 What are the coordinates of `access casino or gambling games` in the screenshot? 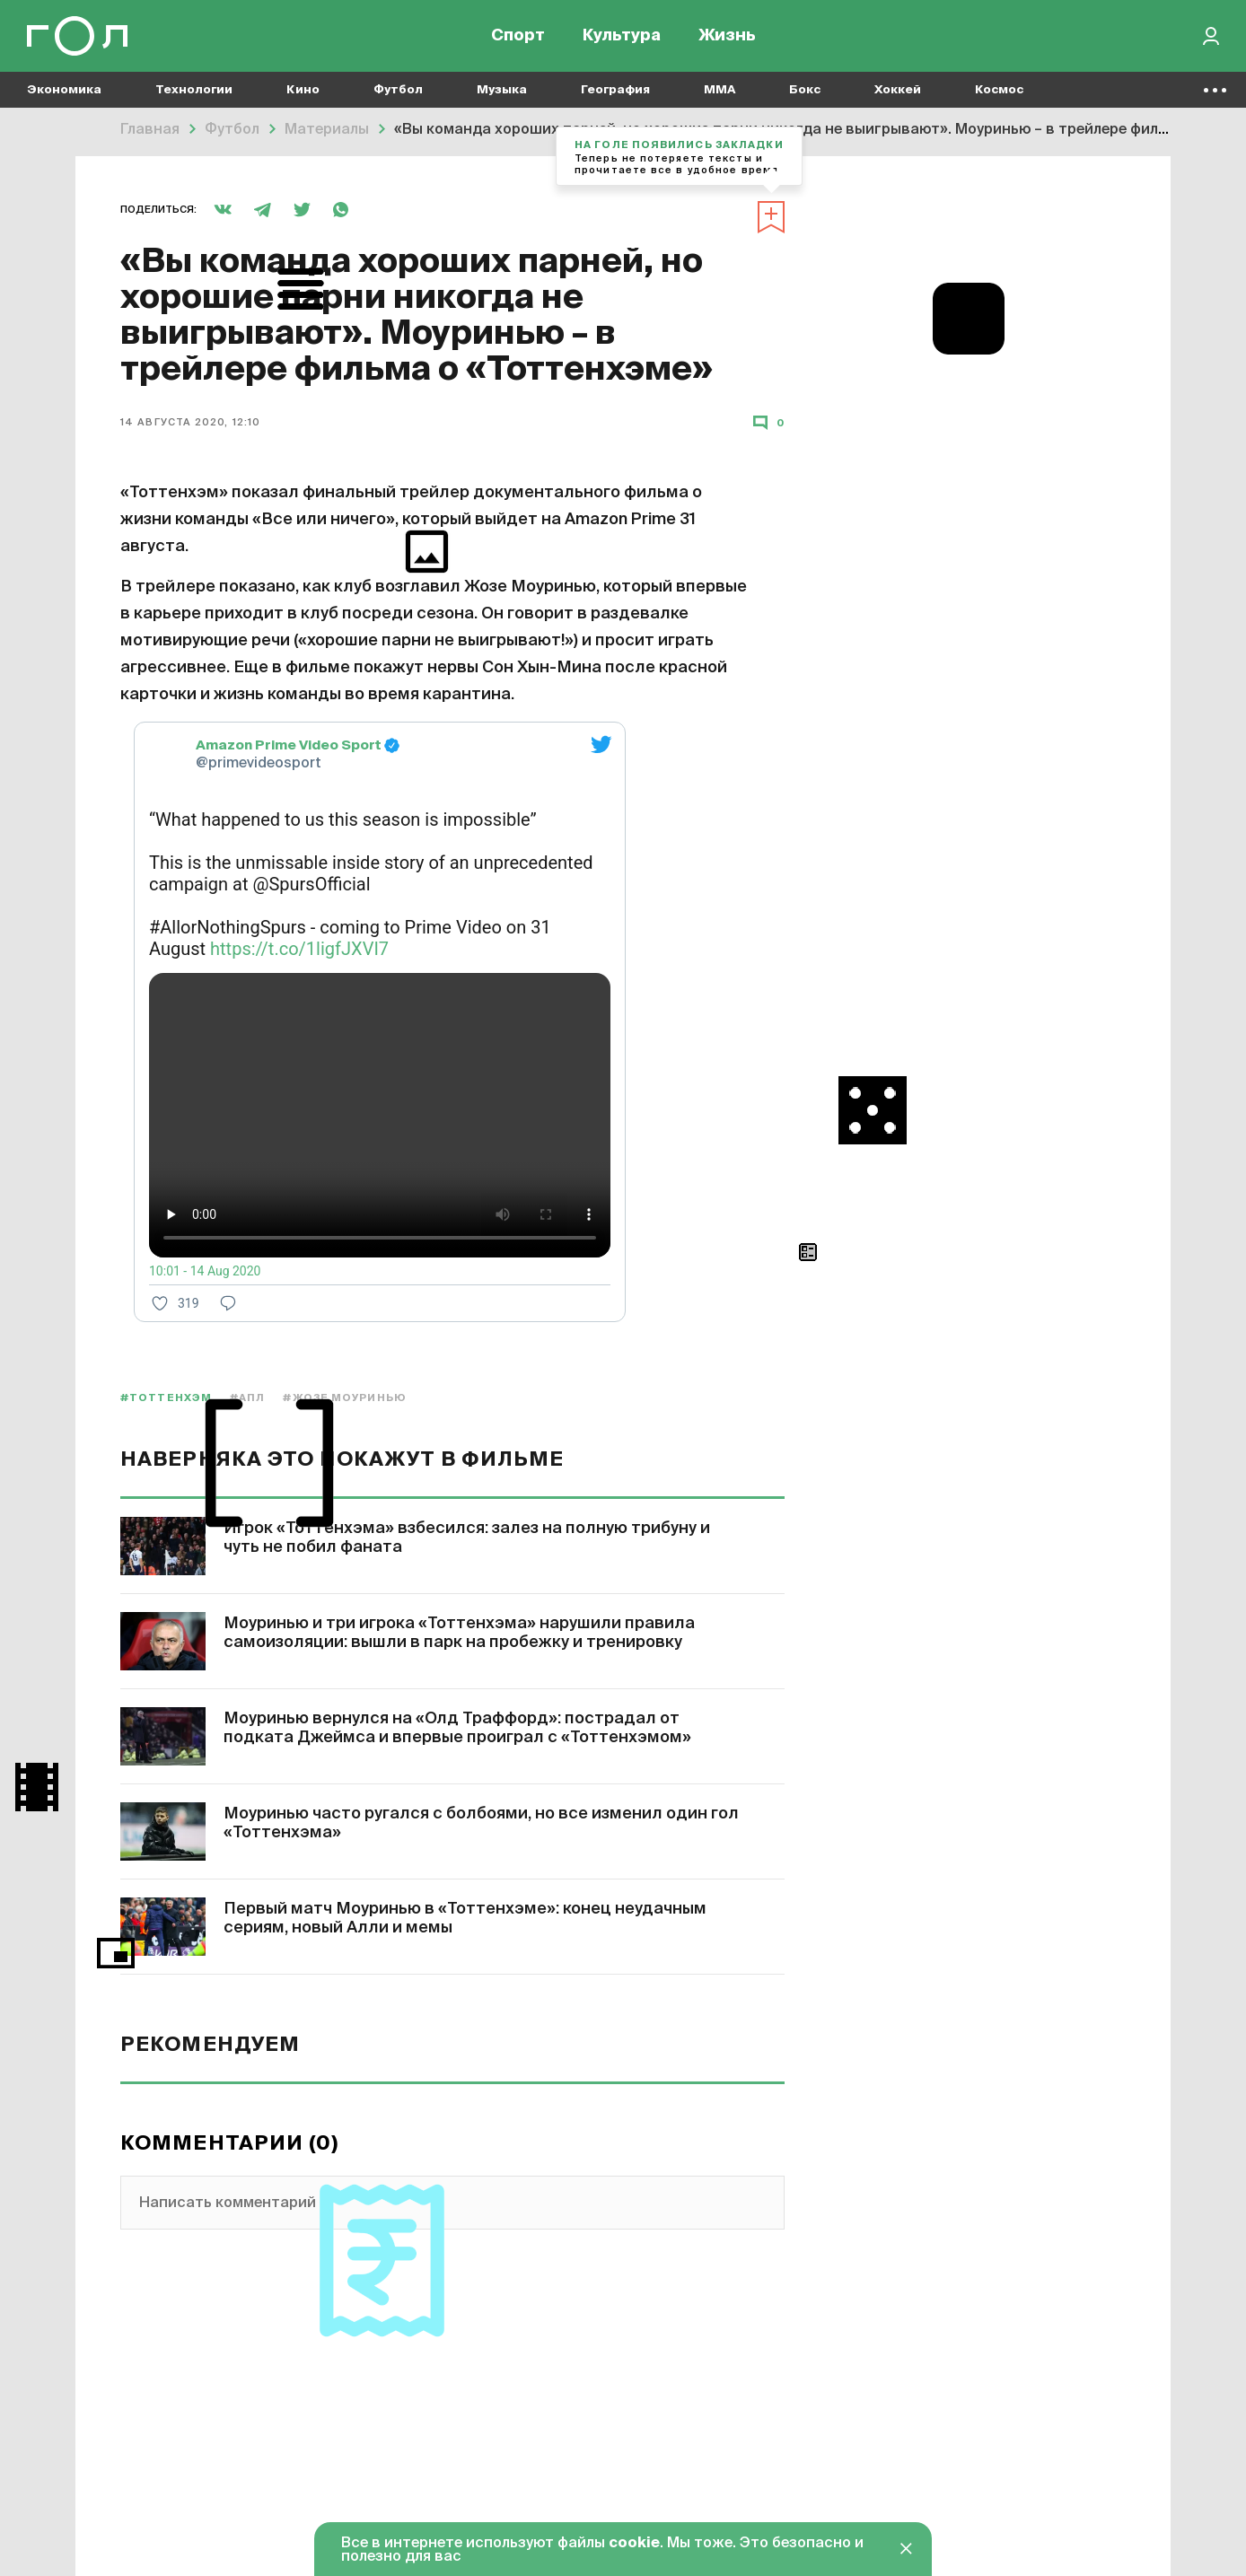 It's located at (873, 1110).